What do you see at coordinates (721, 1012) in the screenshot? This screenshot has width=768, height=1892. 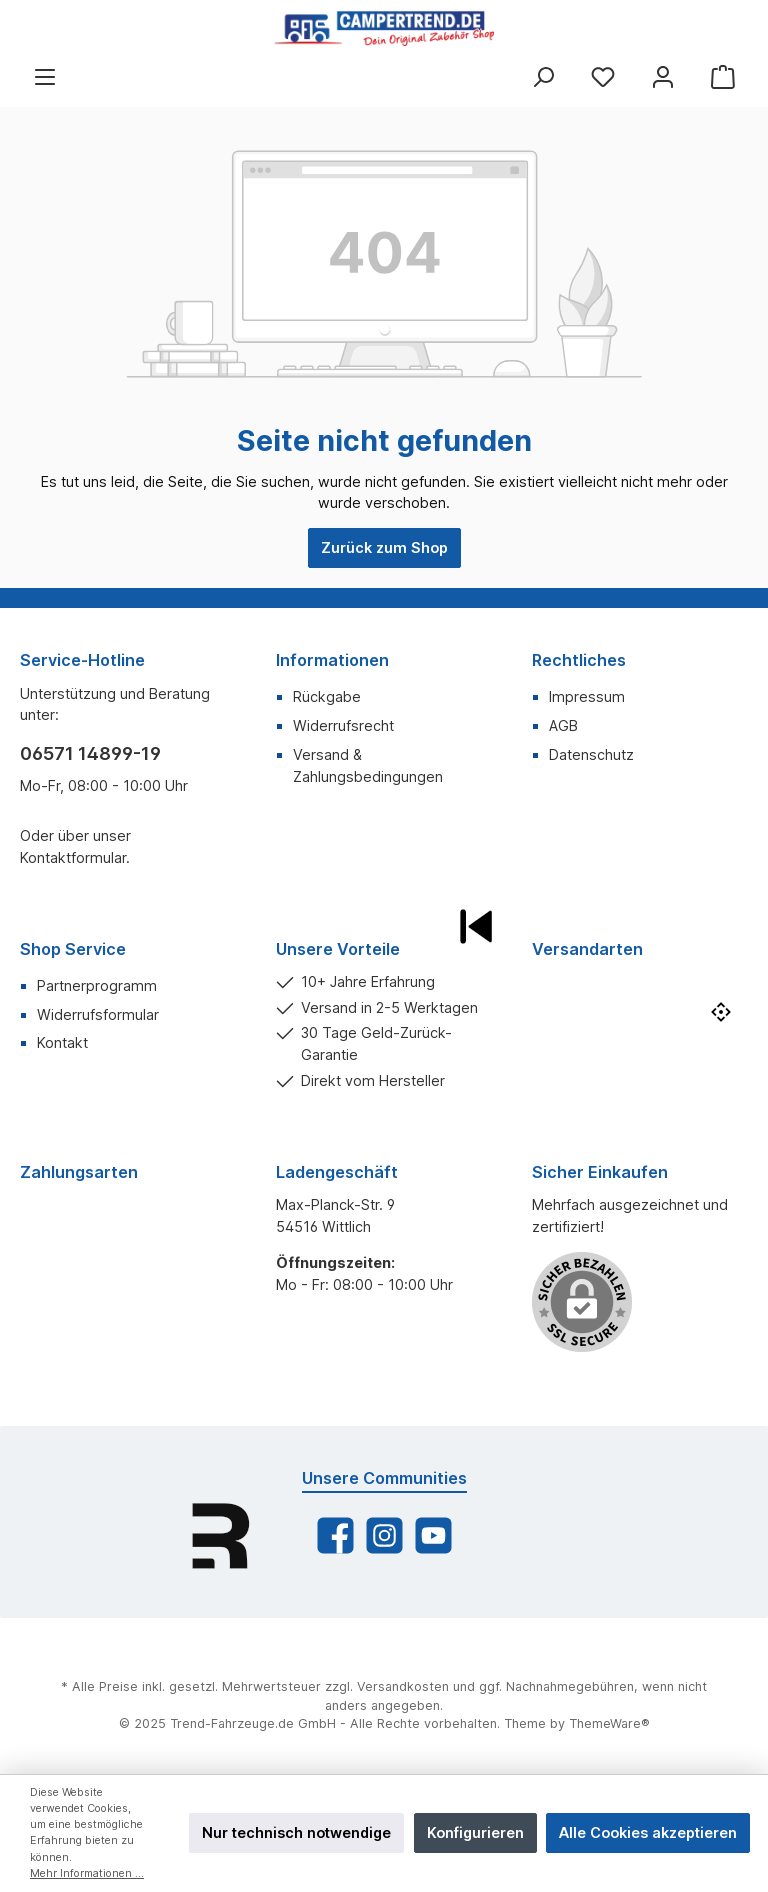 I see `drag to reposition this element` at bounding box center [721, 1012].